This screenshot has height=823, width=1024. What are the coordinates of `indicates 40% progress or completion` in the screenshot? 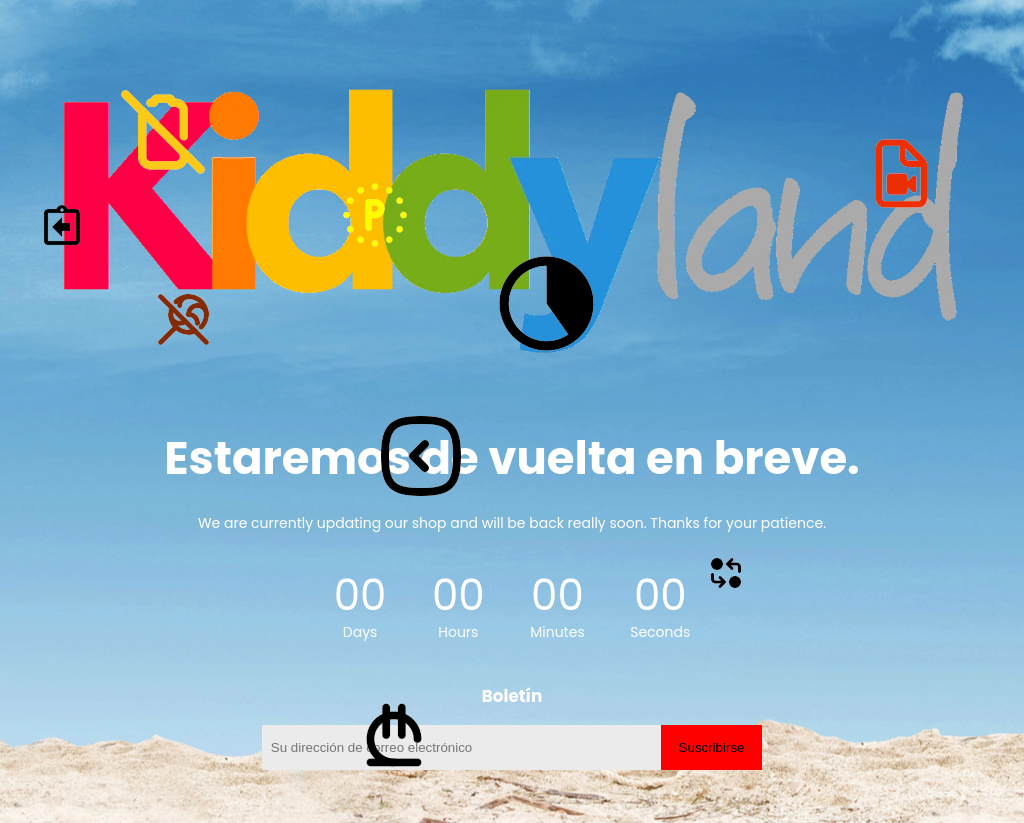 It's located at (546, 303).